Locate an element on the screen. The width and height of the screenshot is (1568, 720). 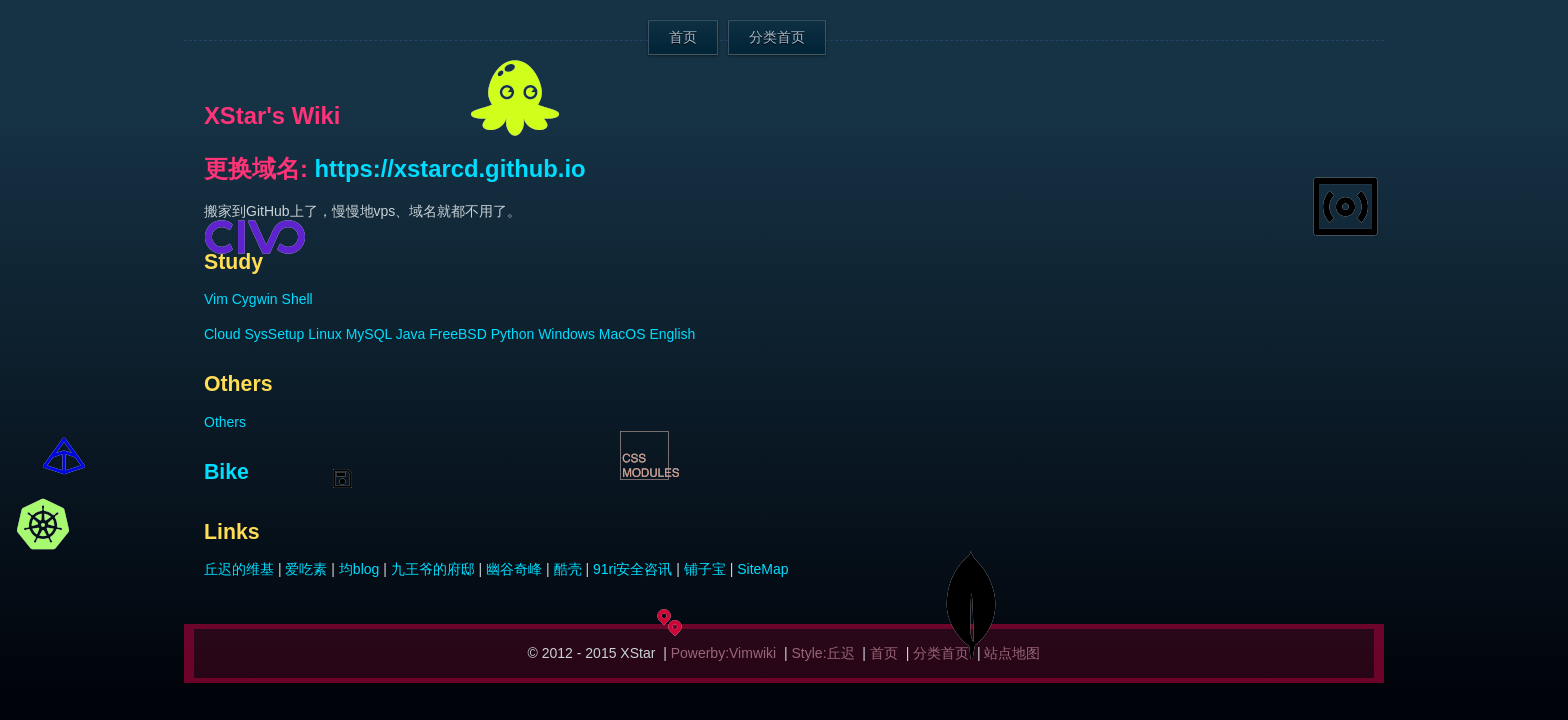
kubernetes container orchestration platform logo is located at coordinates (43, 524).